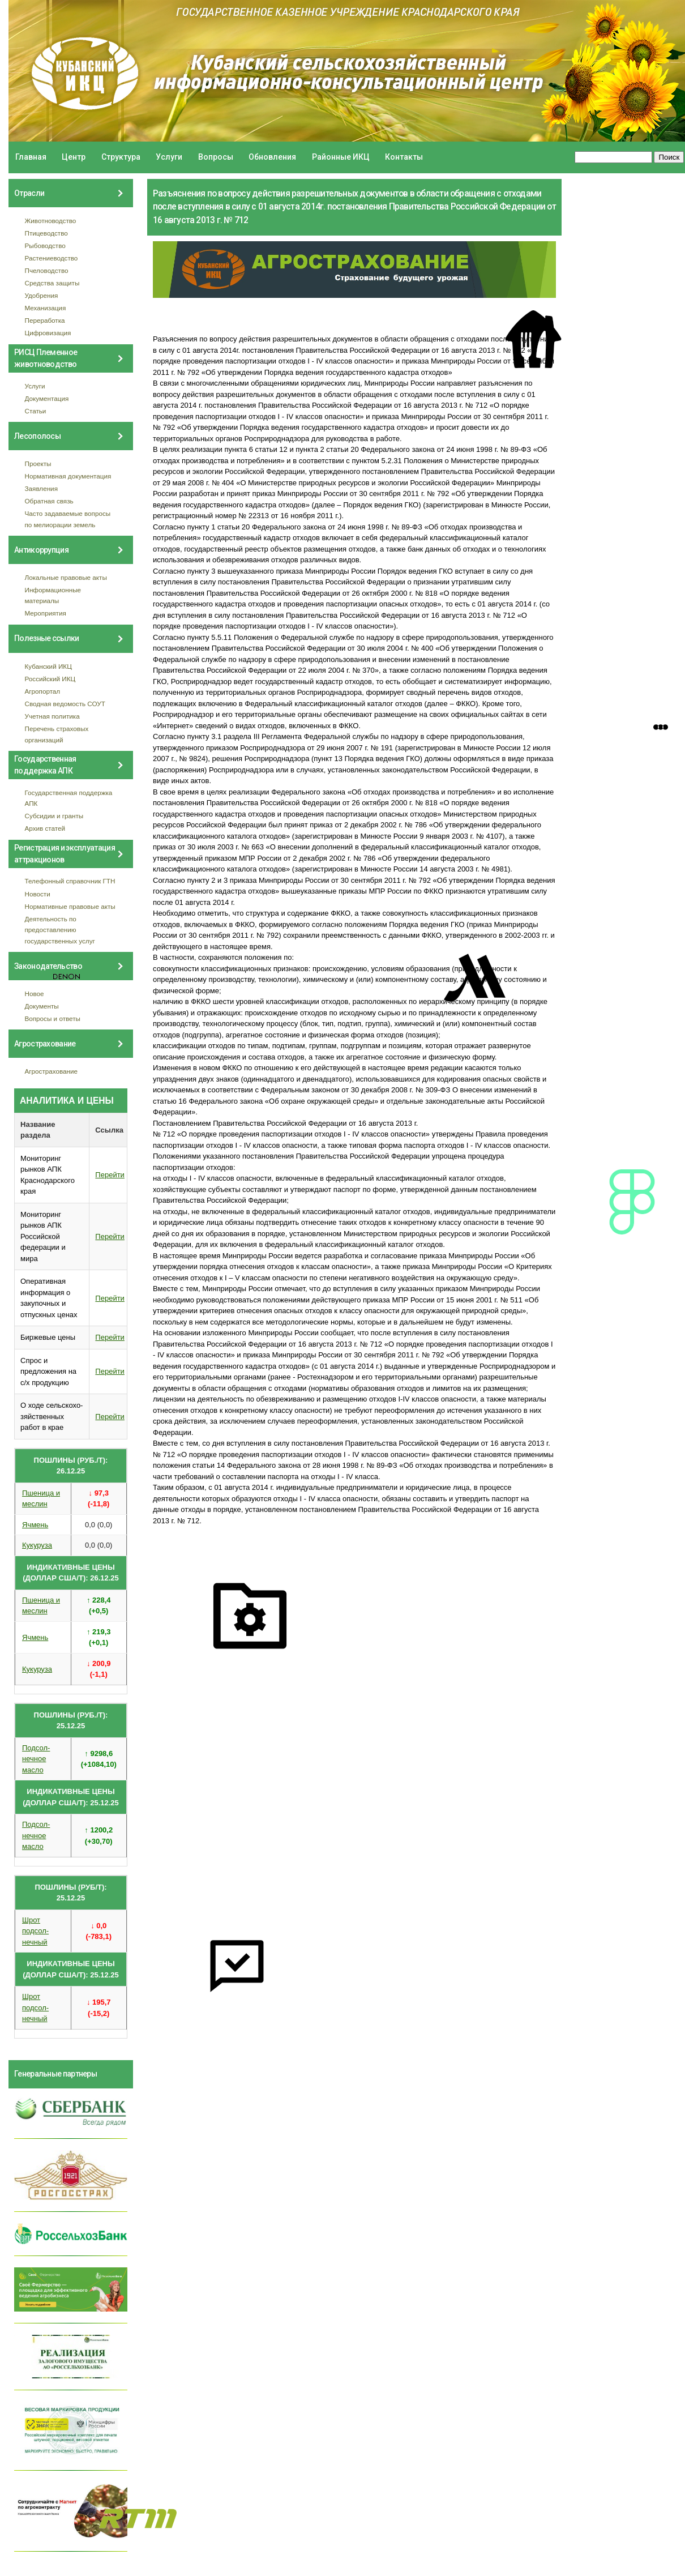  I want to click on denon brand logo, so click(66, 976).